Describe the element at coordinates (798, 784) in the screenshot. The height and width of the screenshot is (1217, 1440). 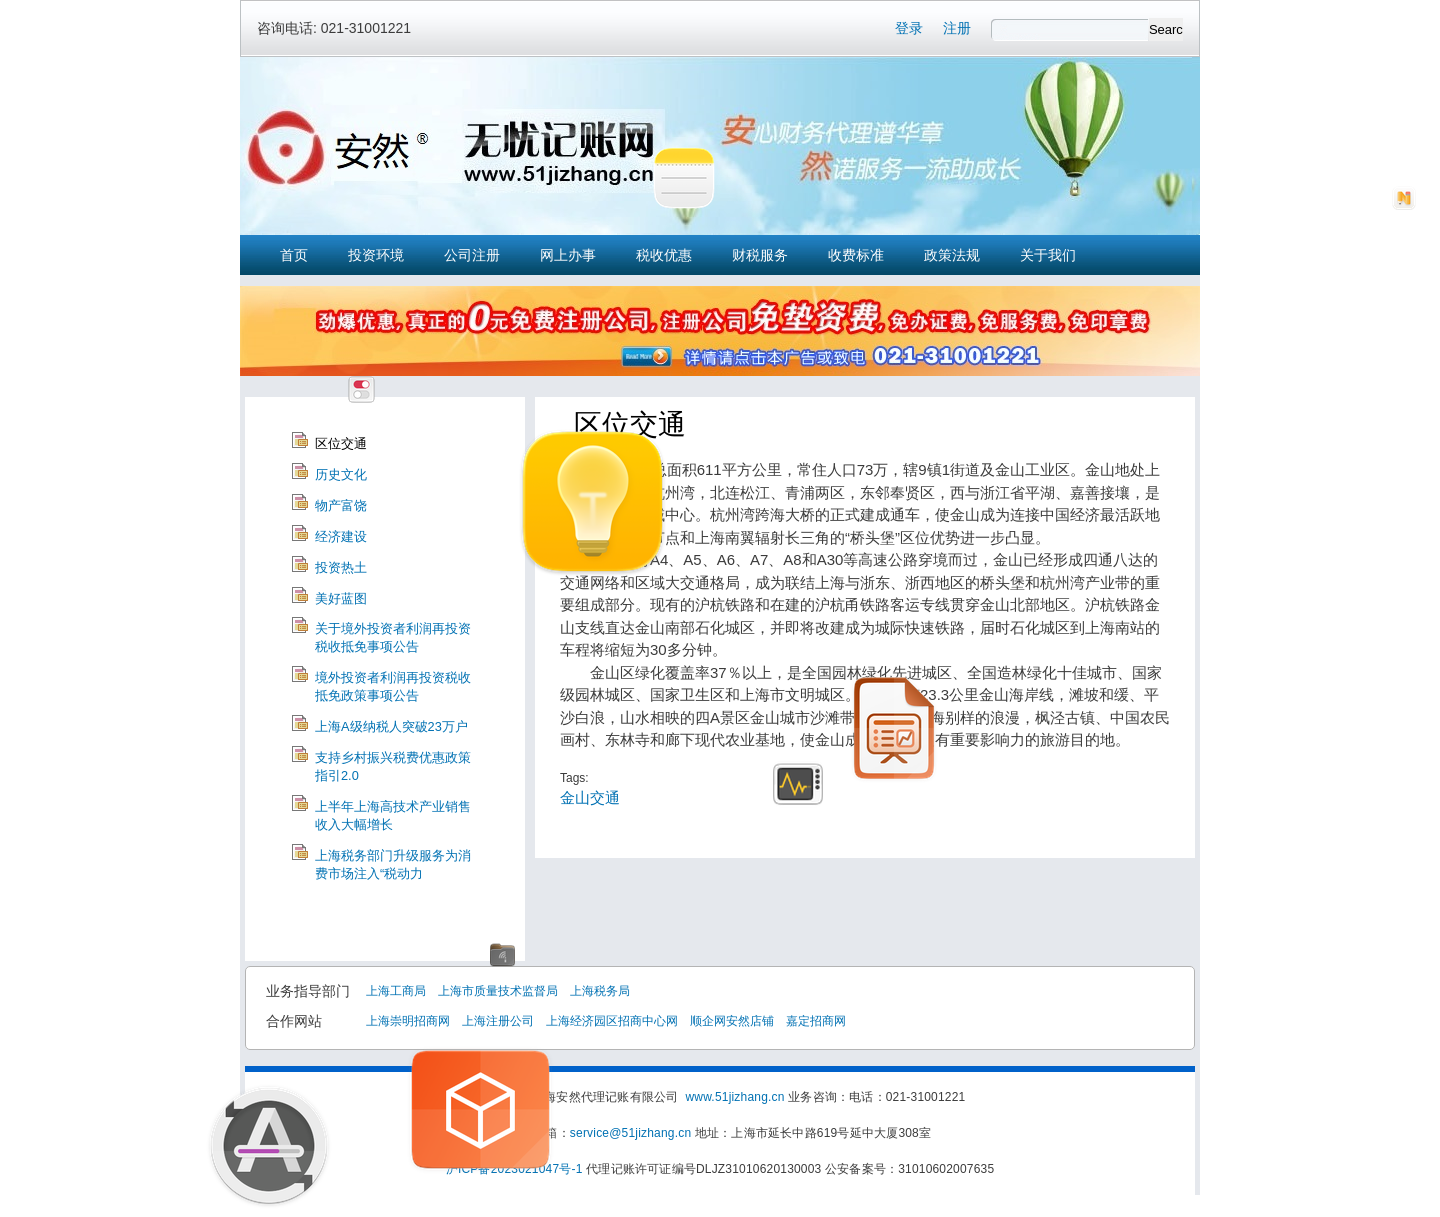
I see `open system monitor application` at that location.